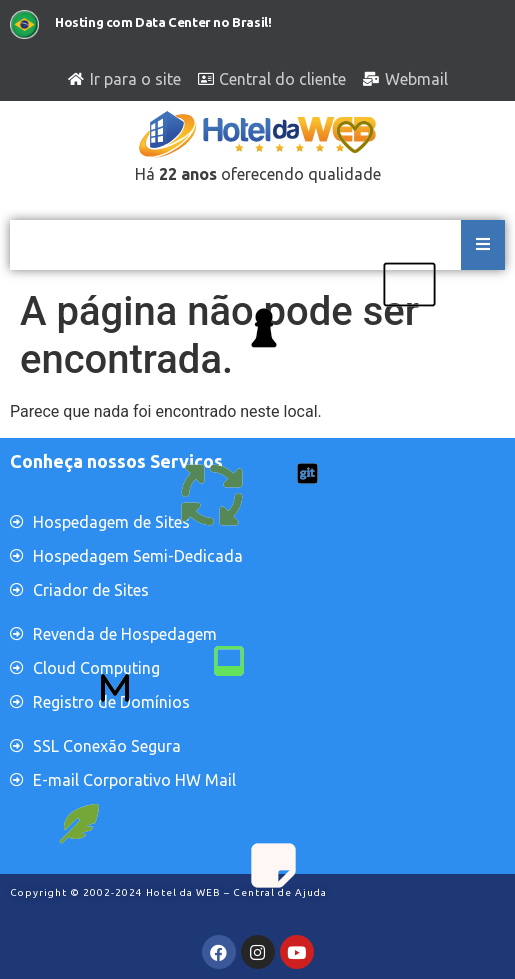  What do you see at coordinates (355, 137) in the screenshot?
I see `add to favorites` at bounding box center [355, 137].